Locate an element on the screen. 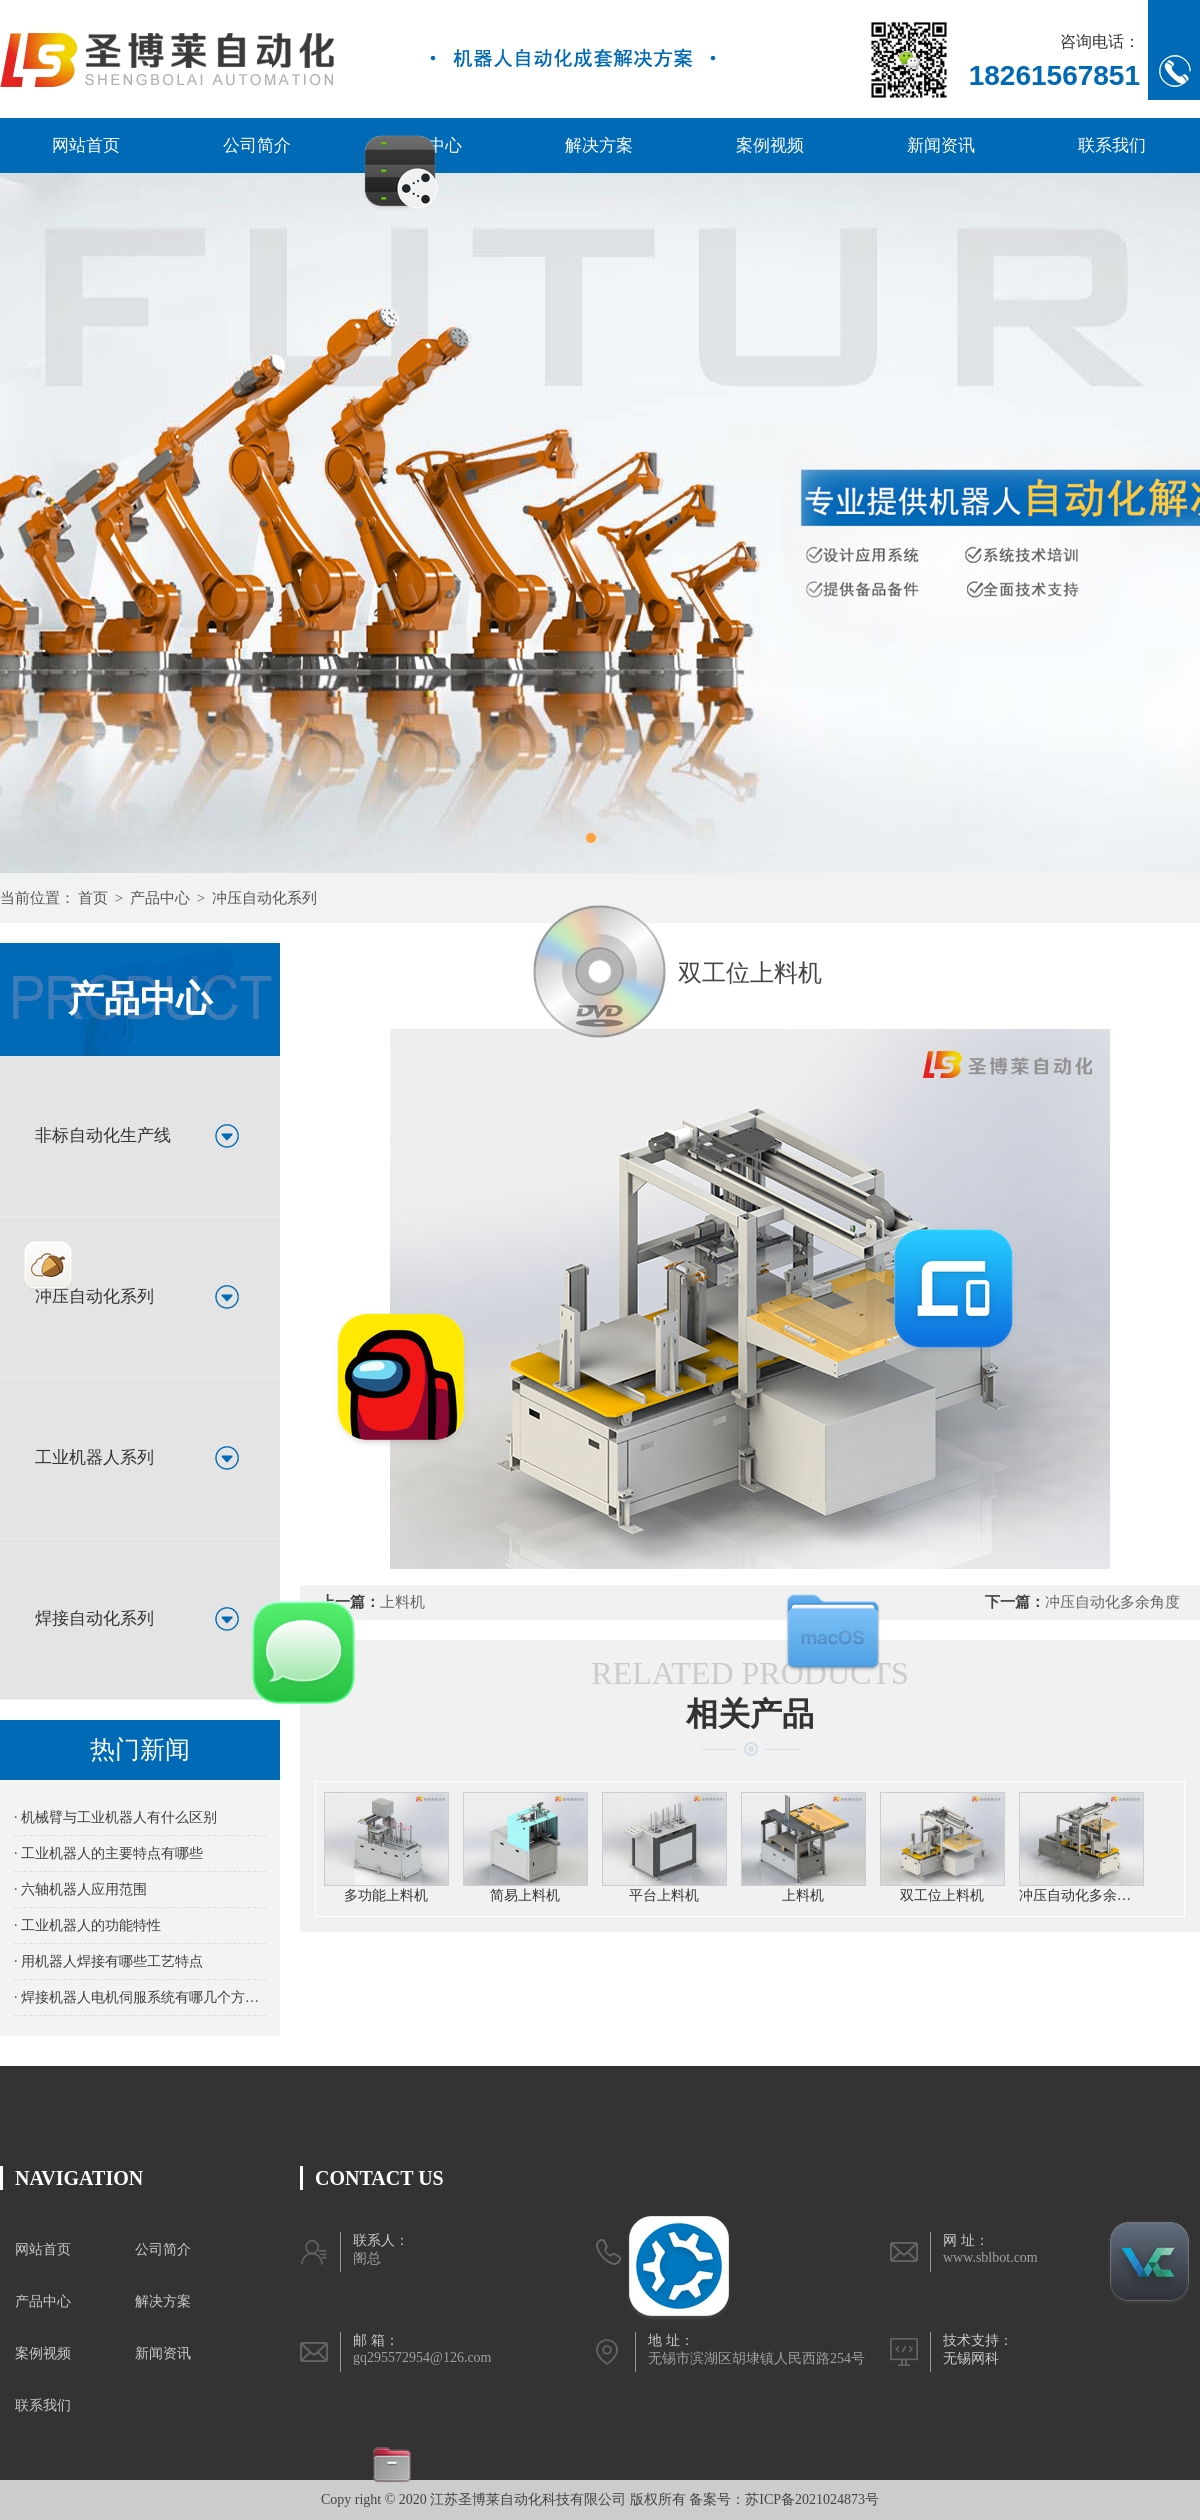  configure network server sharing settings is located at coordinates (400, 171).